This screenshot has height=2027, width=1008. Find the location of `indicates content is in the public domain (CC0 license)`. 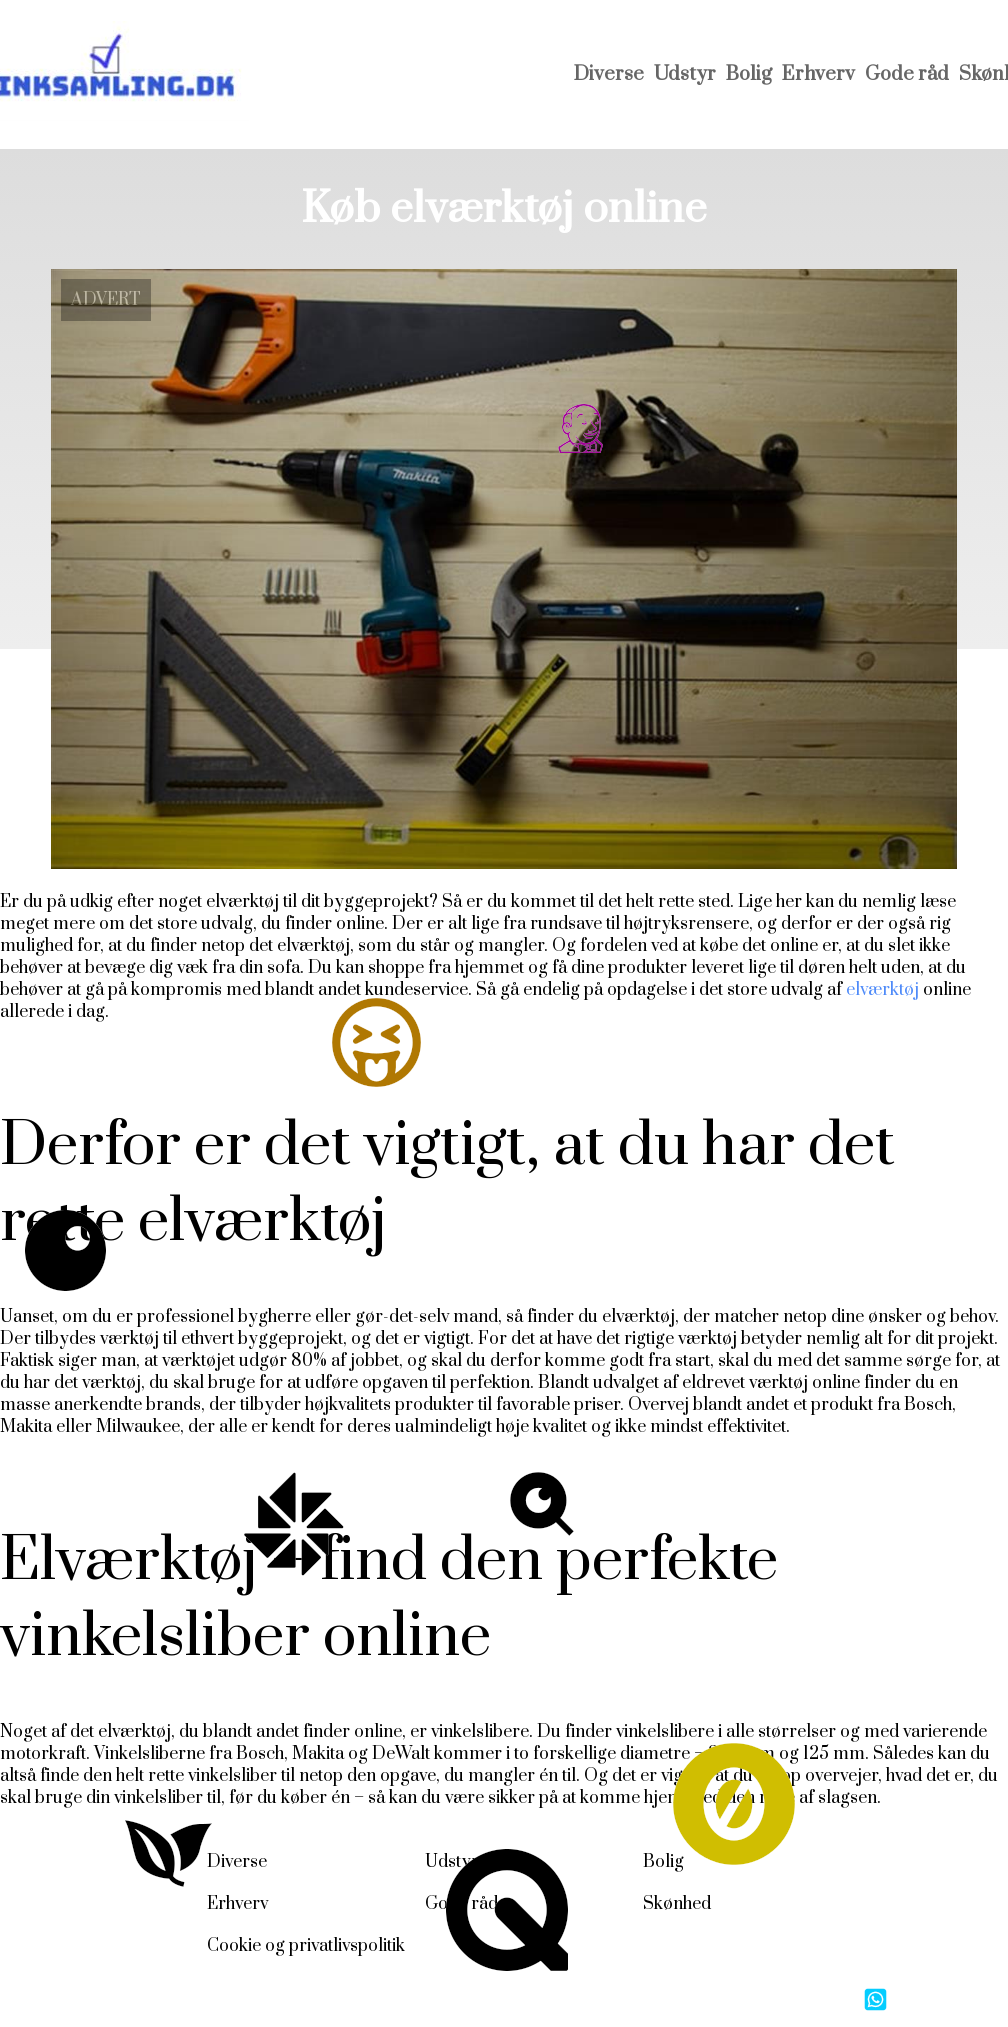

indicates content is in the public domain (CC0 license) is located at coordinates (734, 1804).